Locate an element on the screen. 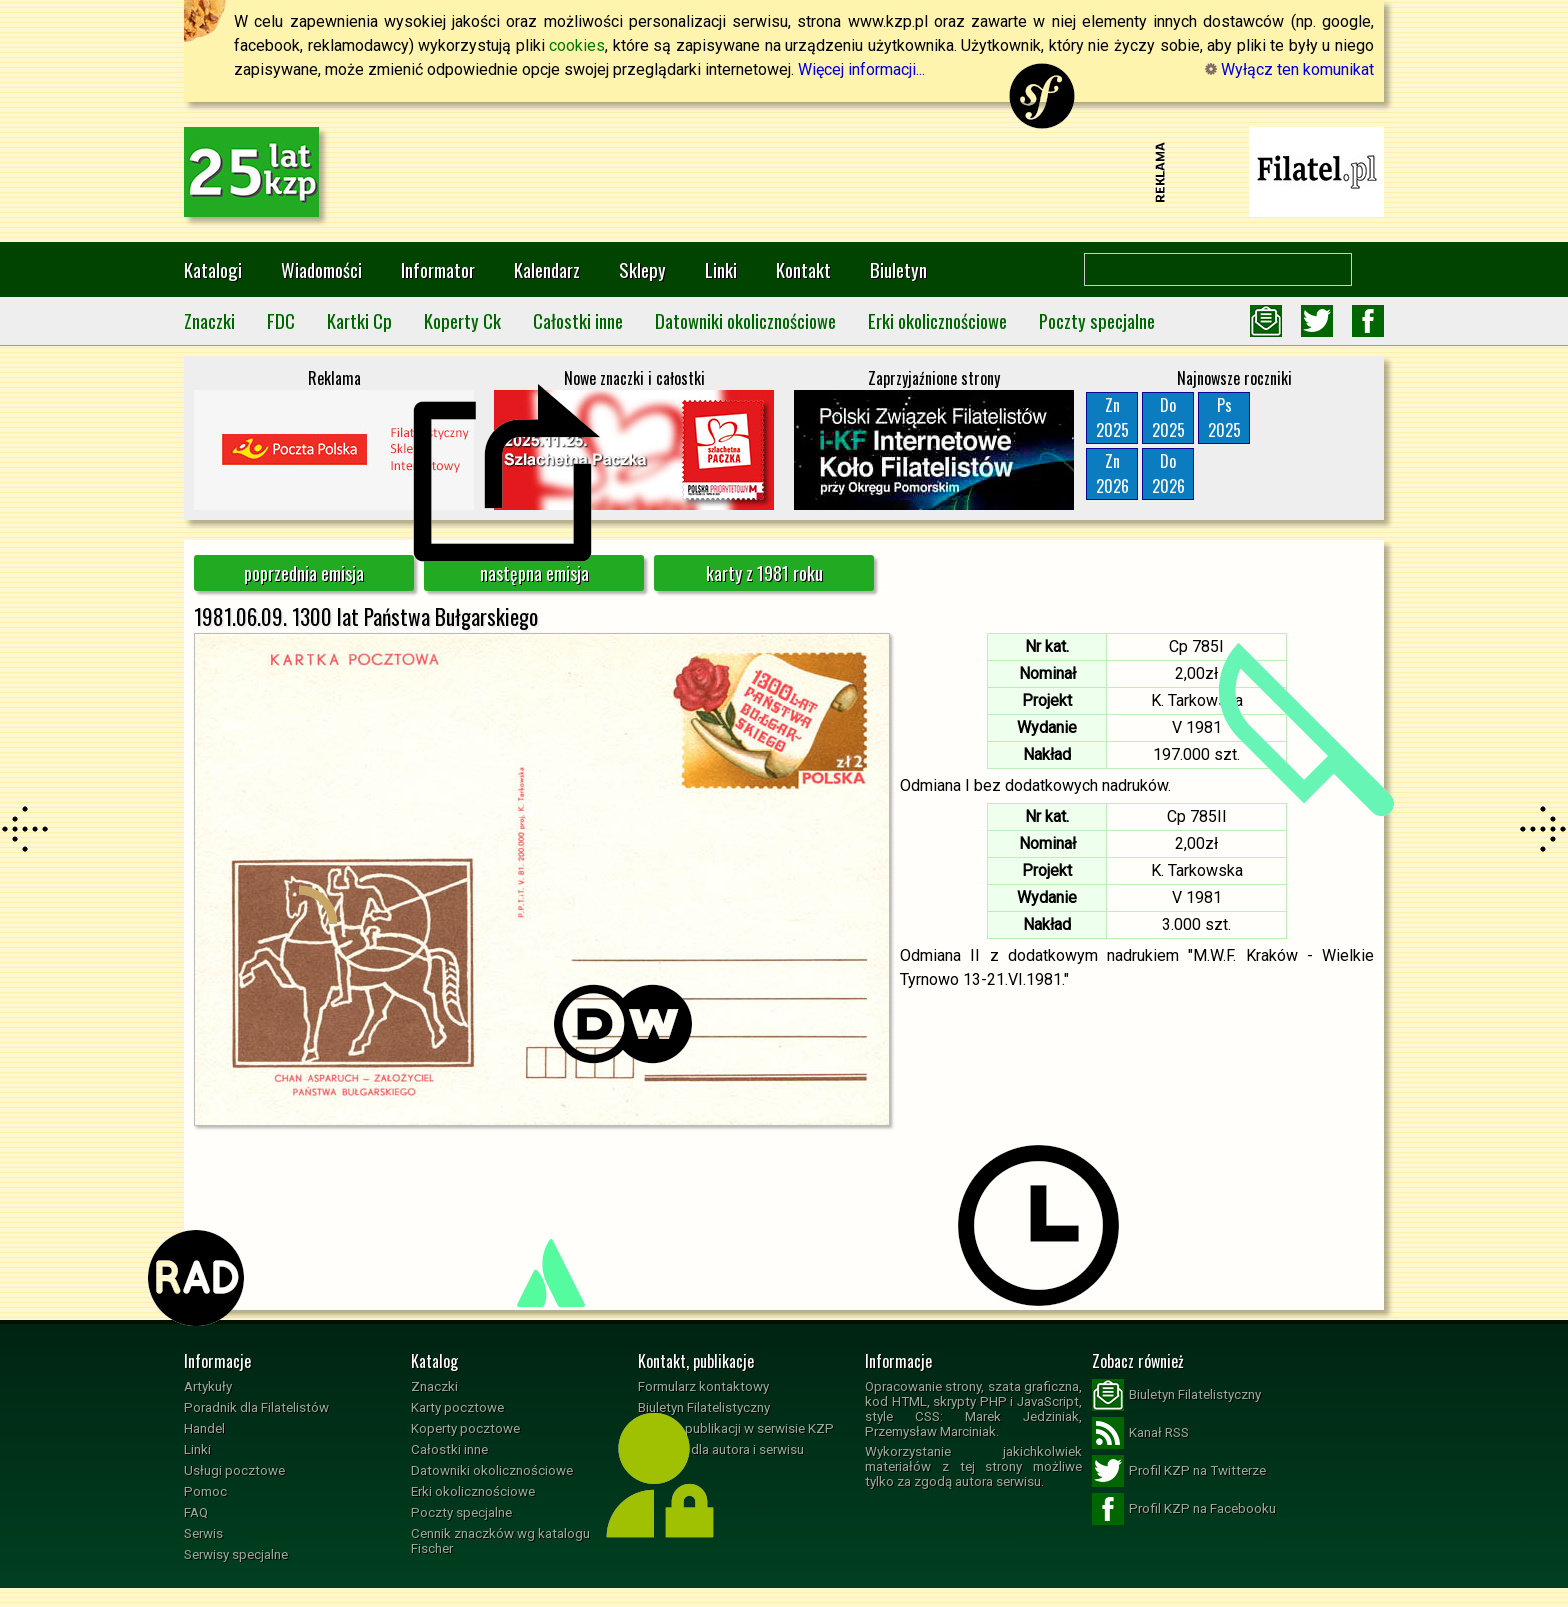 This screenshot has width=1568, height=1607. share content to another app or platform is located at coordinates (502, 481).